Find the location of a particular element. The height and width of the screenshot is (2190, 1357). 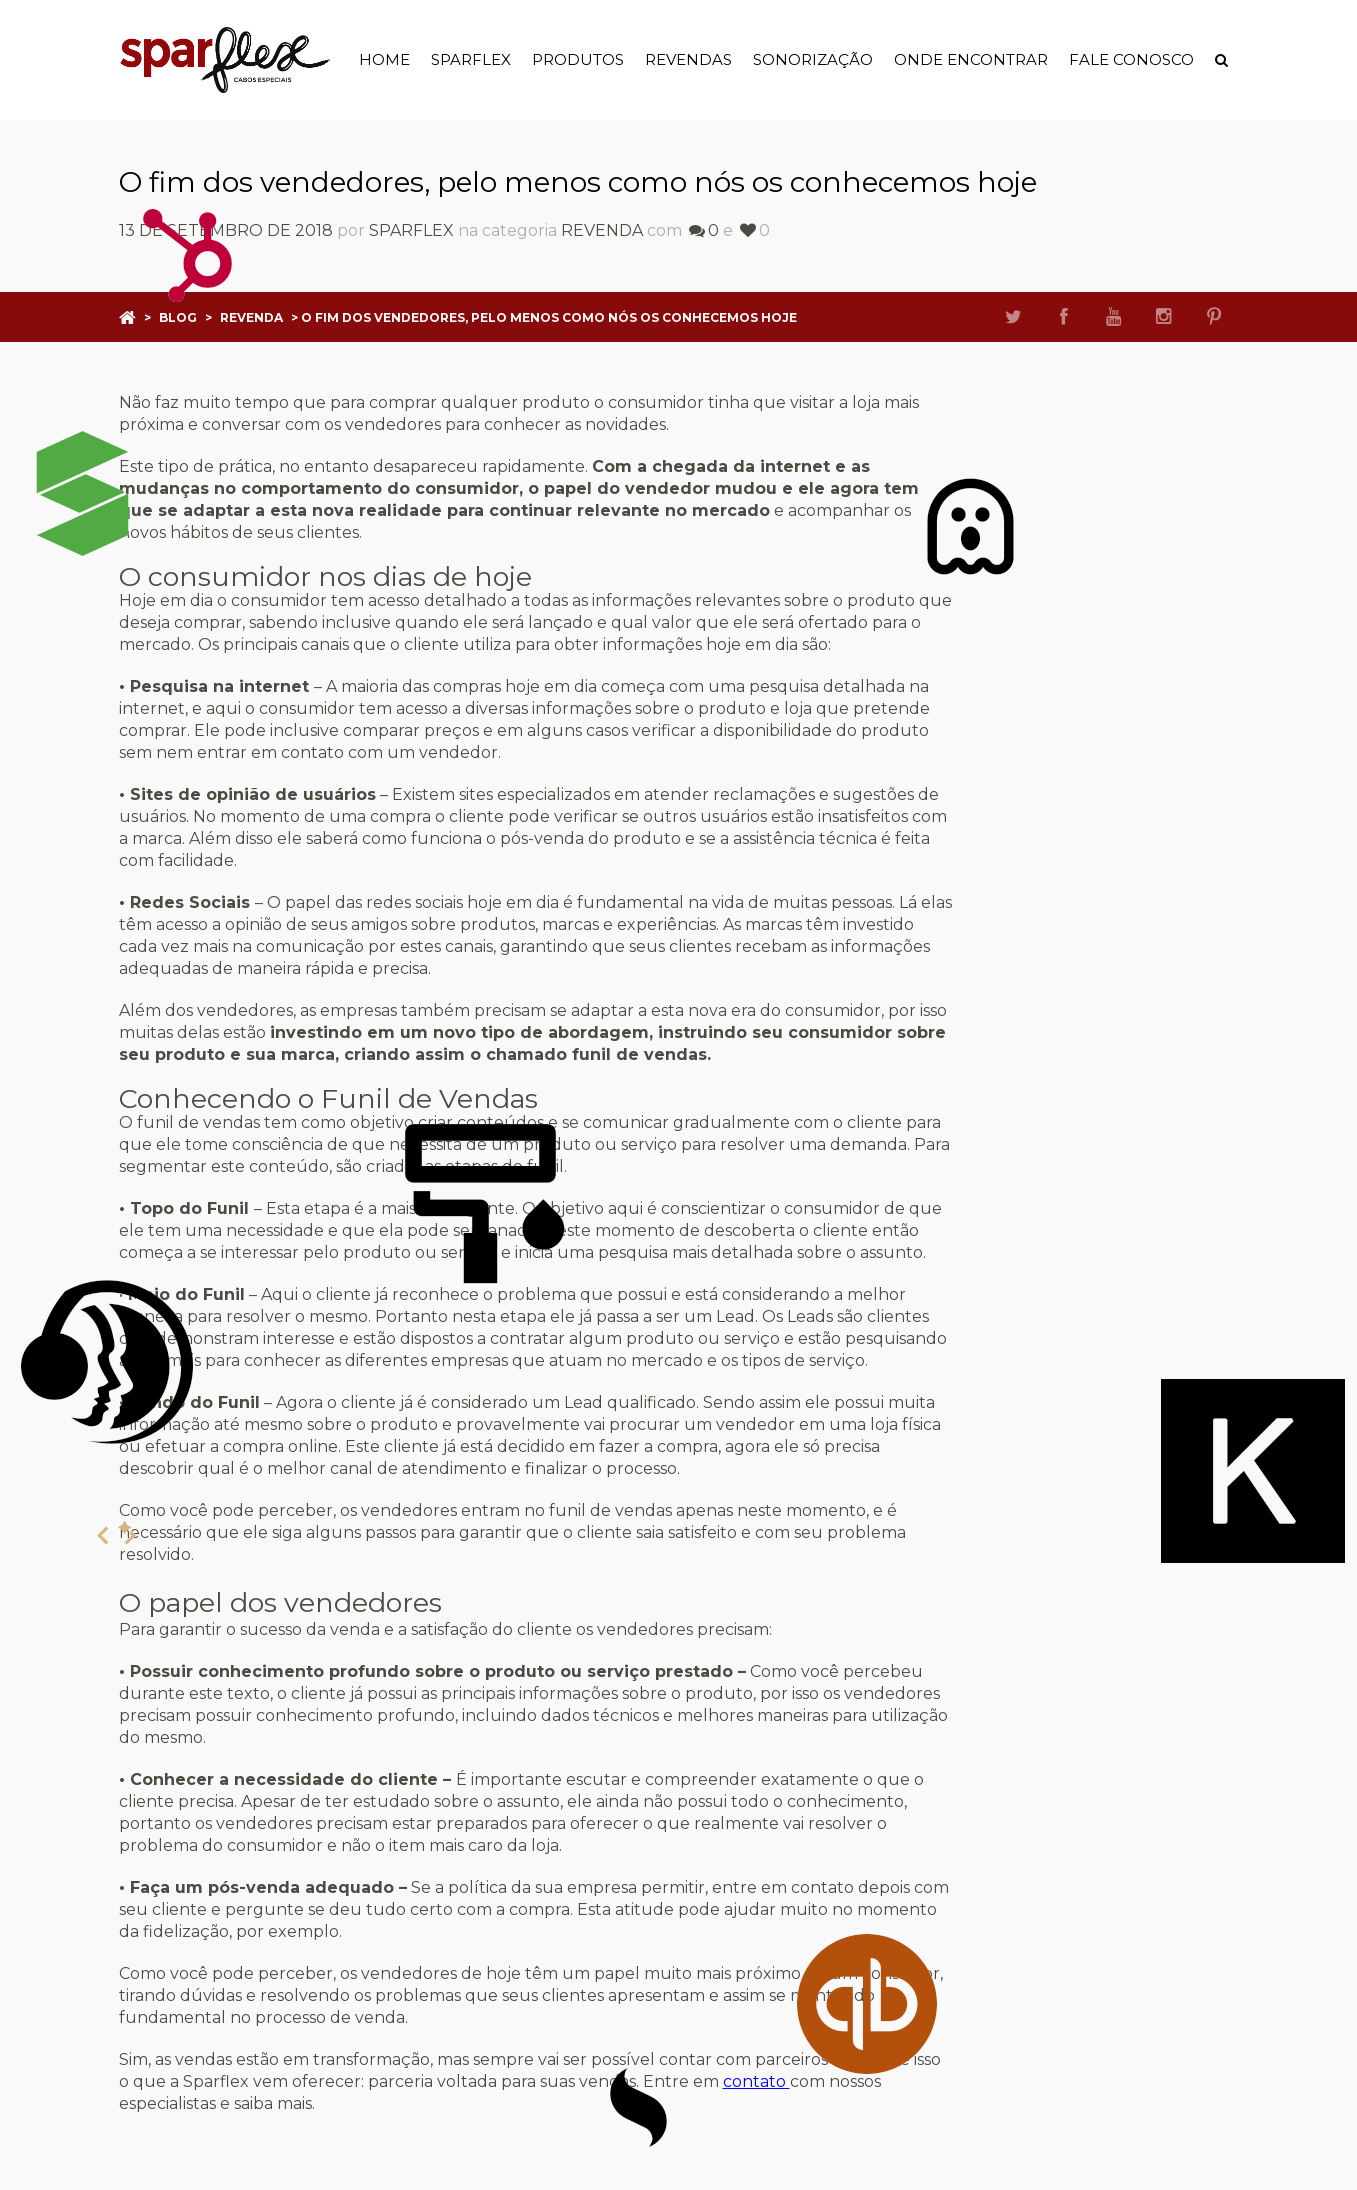

open Spark AR Studio application is located at coordinates (82, 493).